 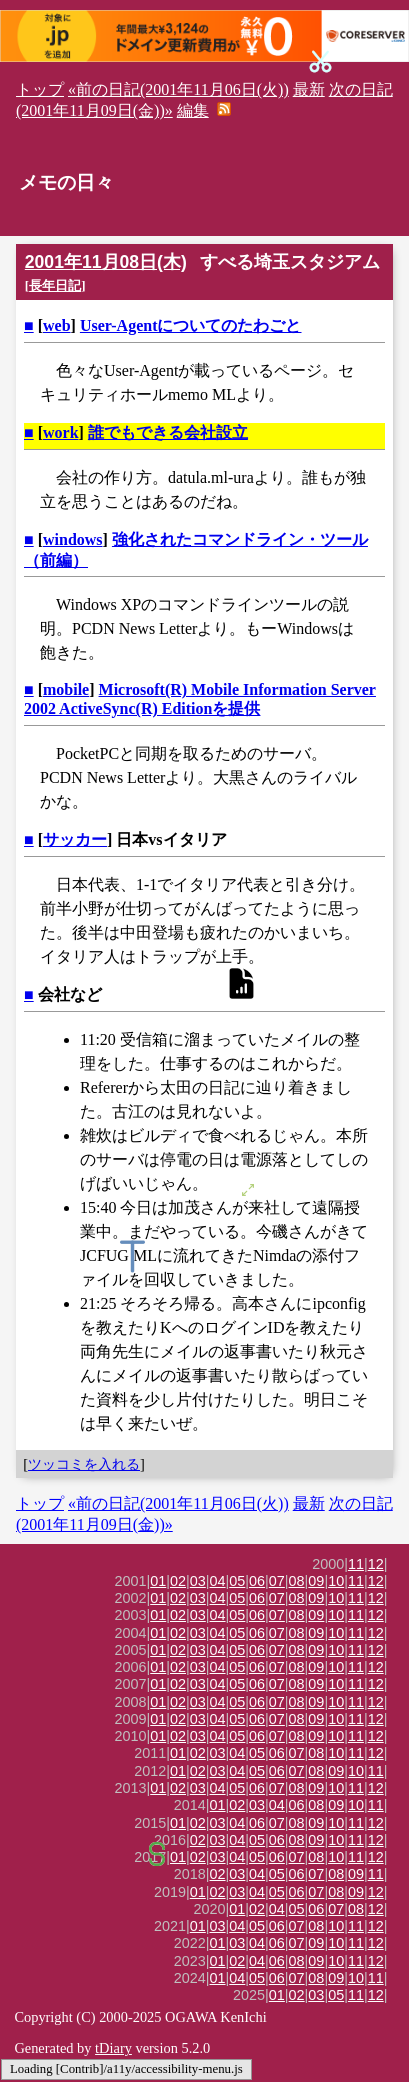 I want to click on view document analytics or statistics, so click(x=241, y=983).